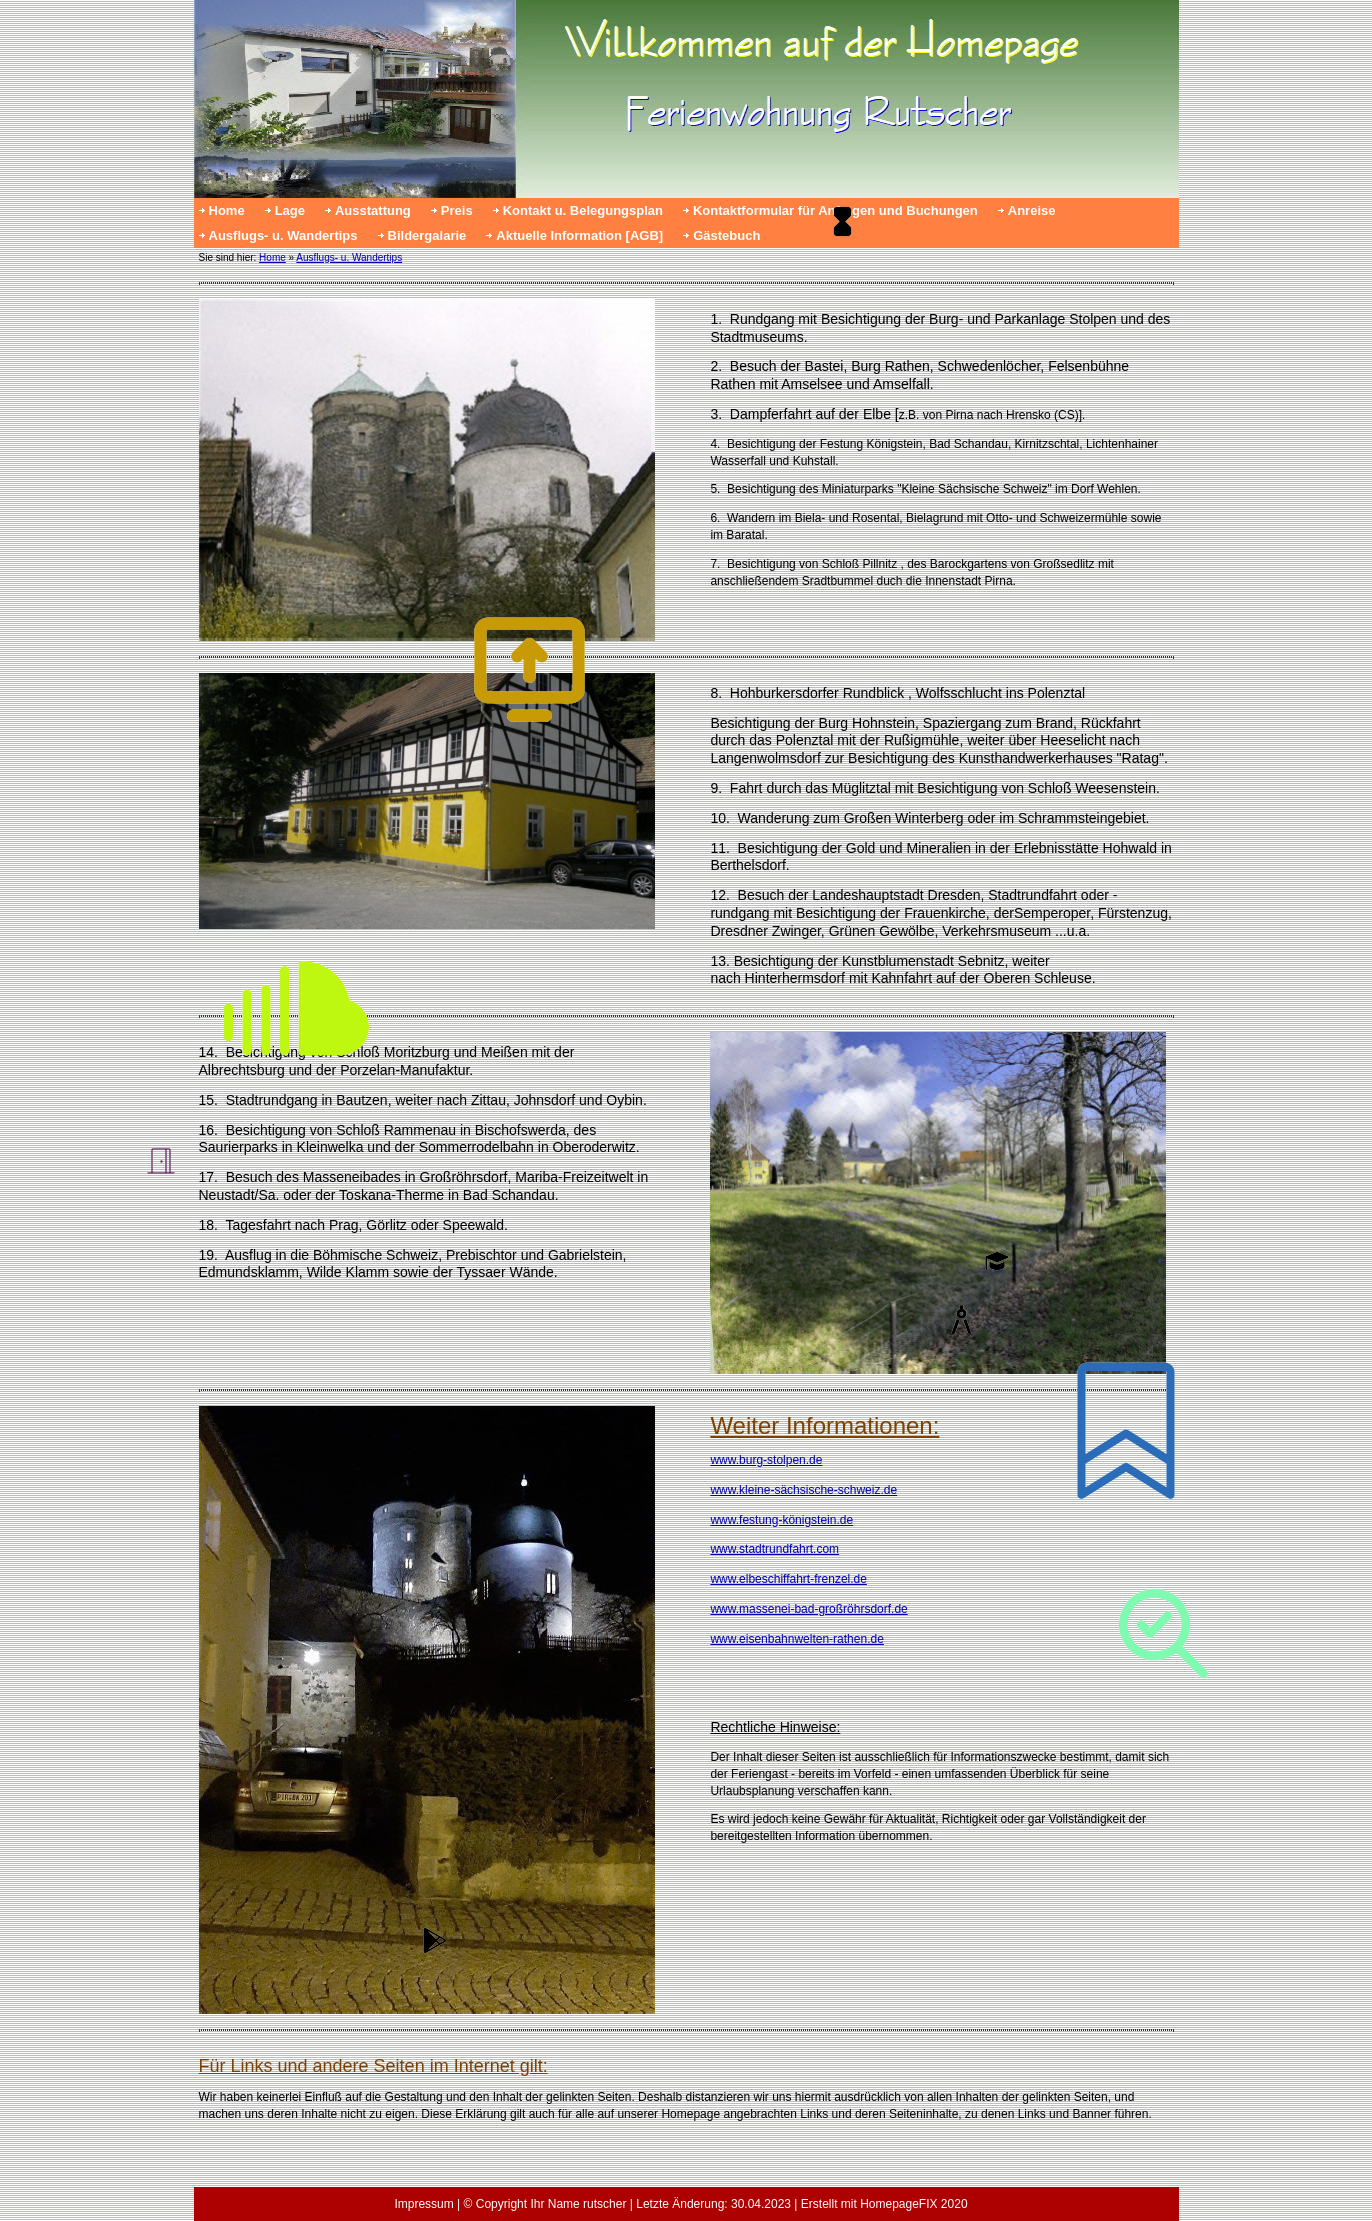 The height and width of the screenshot is (2221, 1372). Describe the element at coordinates (961, 1320) in the screenshot. I see `access architecture or design tools` at that location.